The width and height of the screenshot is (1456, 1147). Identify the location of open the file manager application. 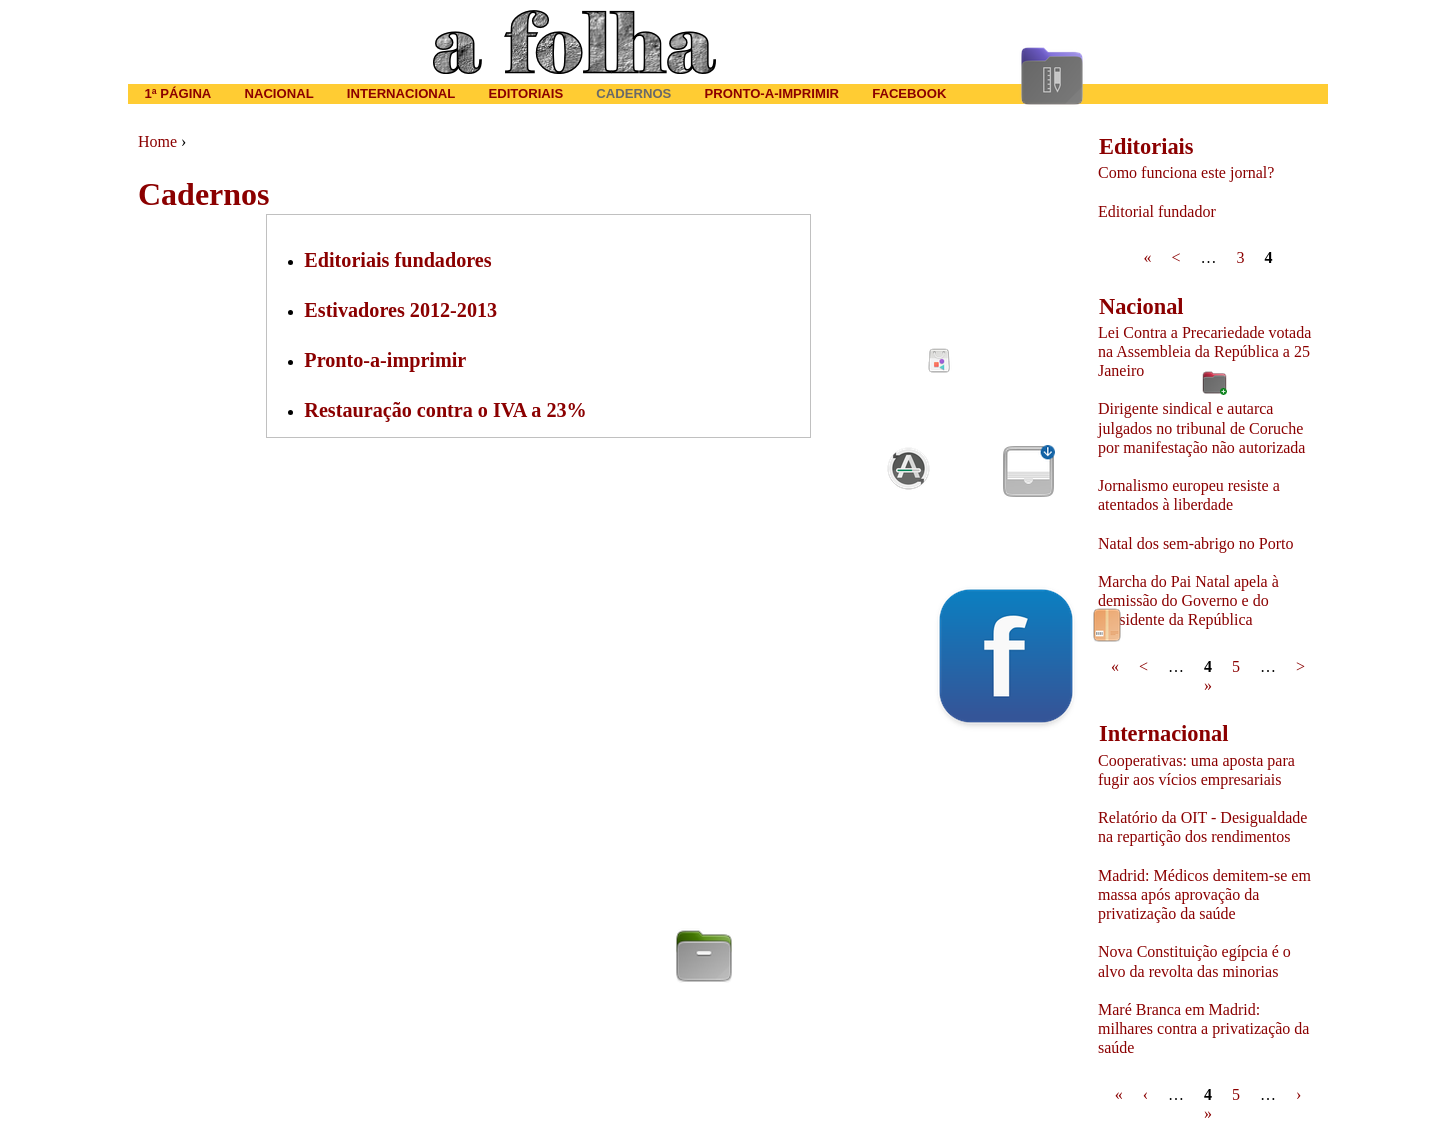
(704, 956).